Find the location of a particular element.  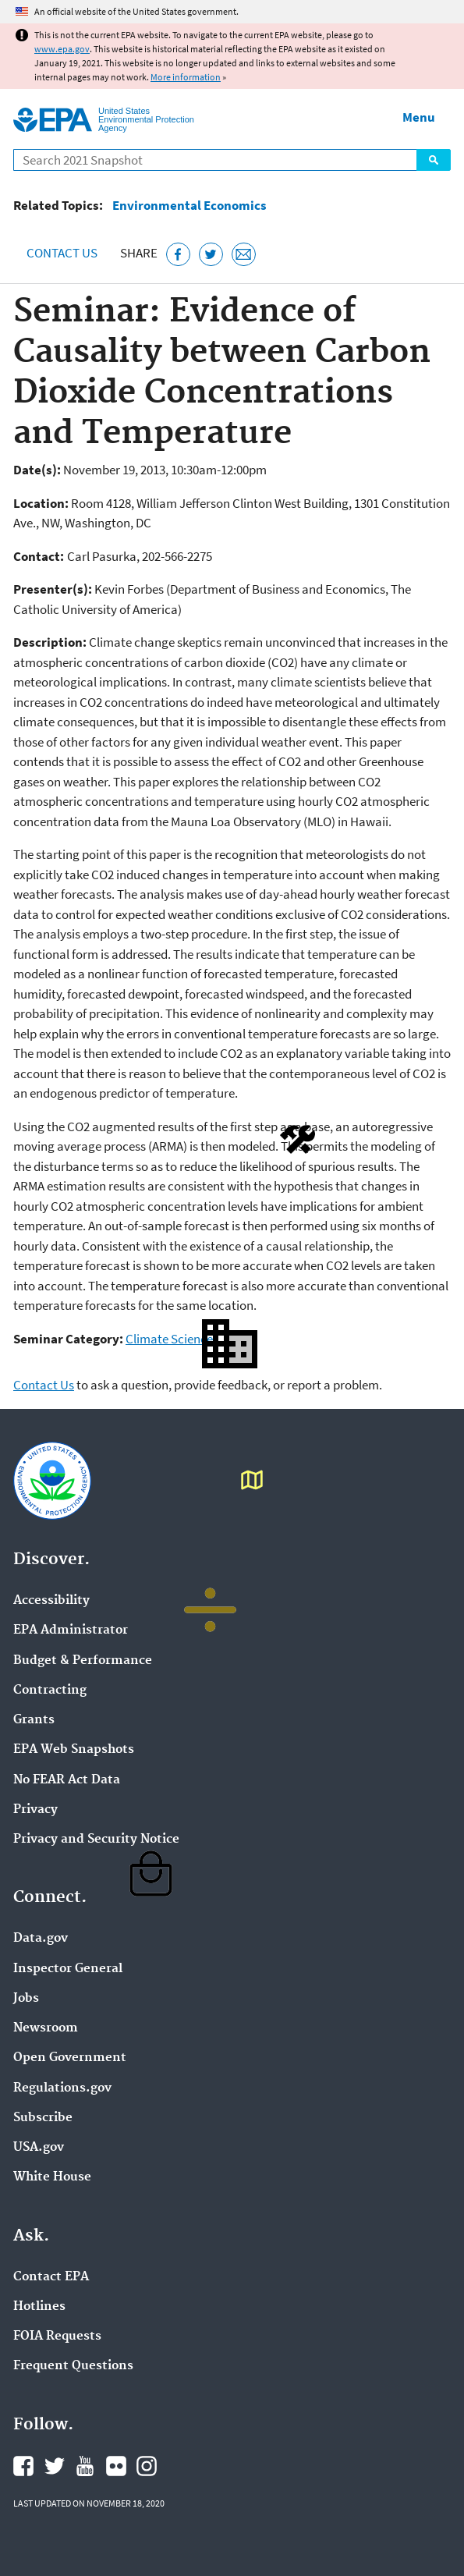

view company or organization profile is located at coordinates (229, 1343).